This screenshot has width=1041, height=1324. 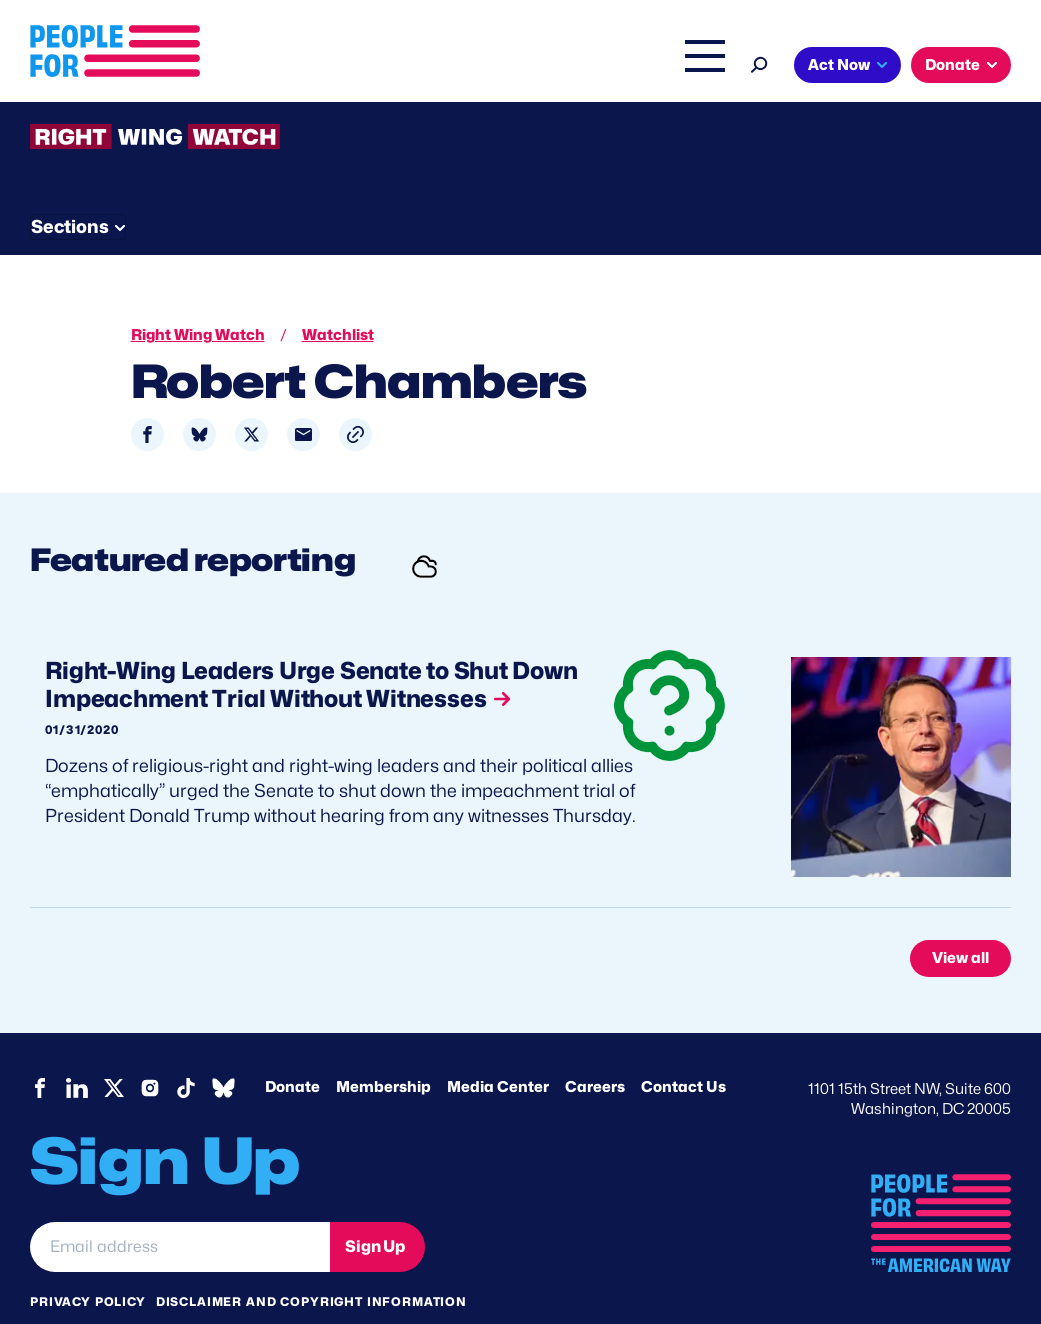 I want to click on access help or FAQ section, so click(x=669, y=705).